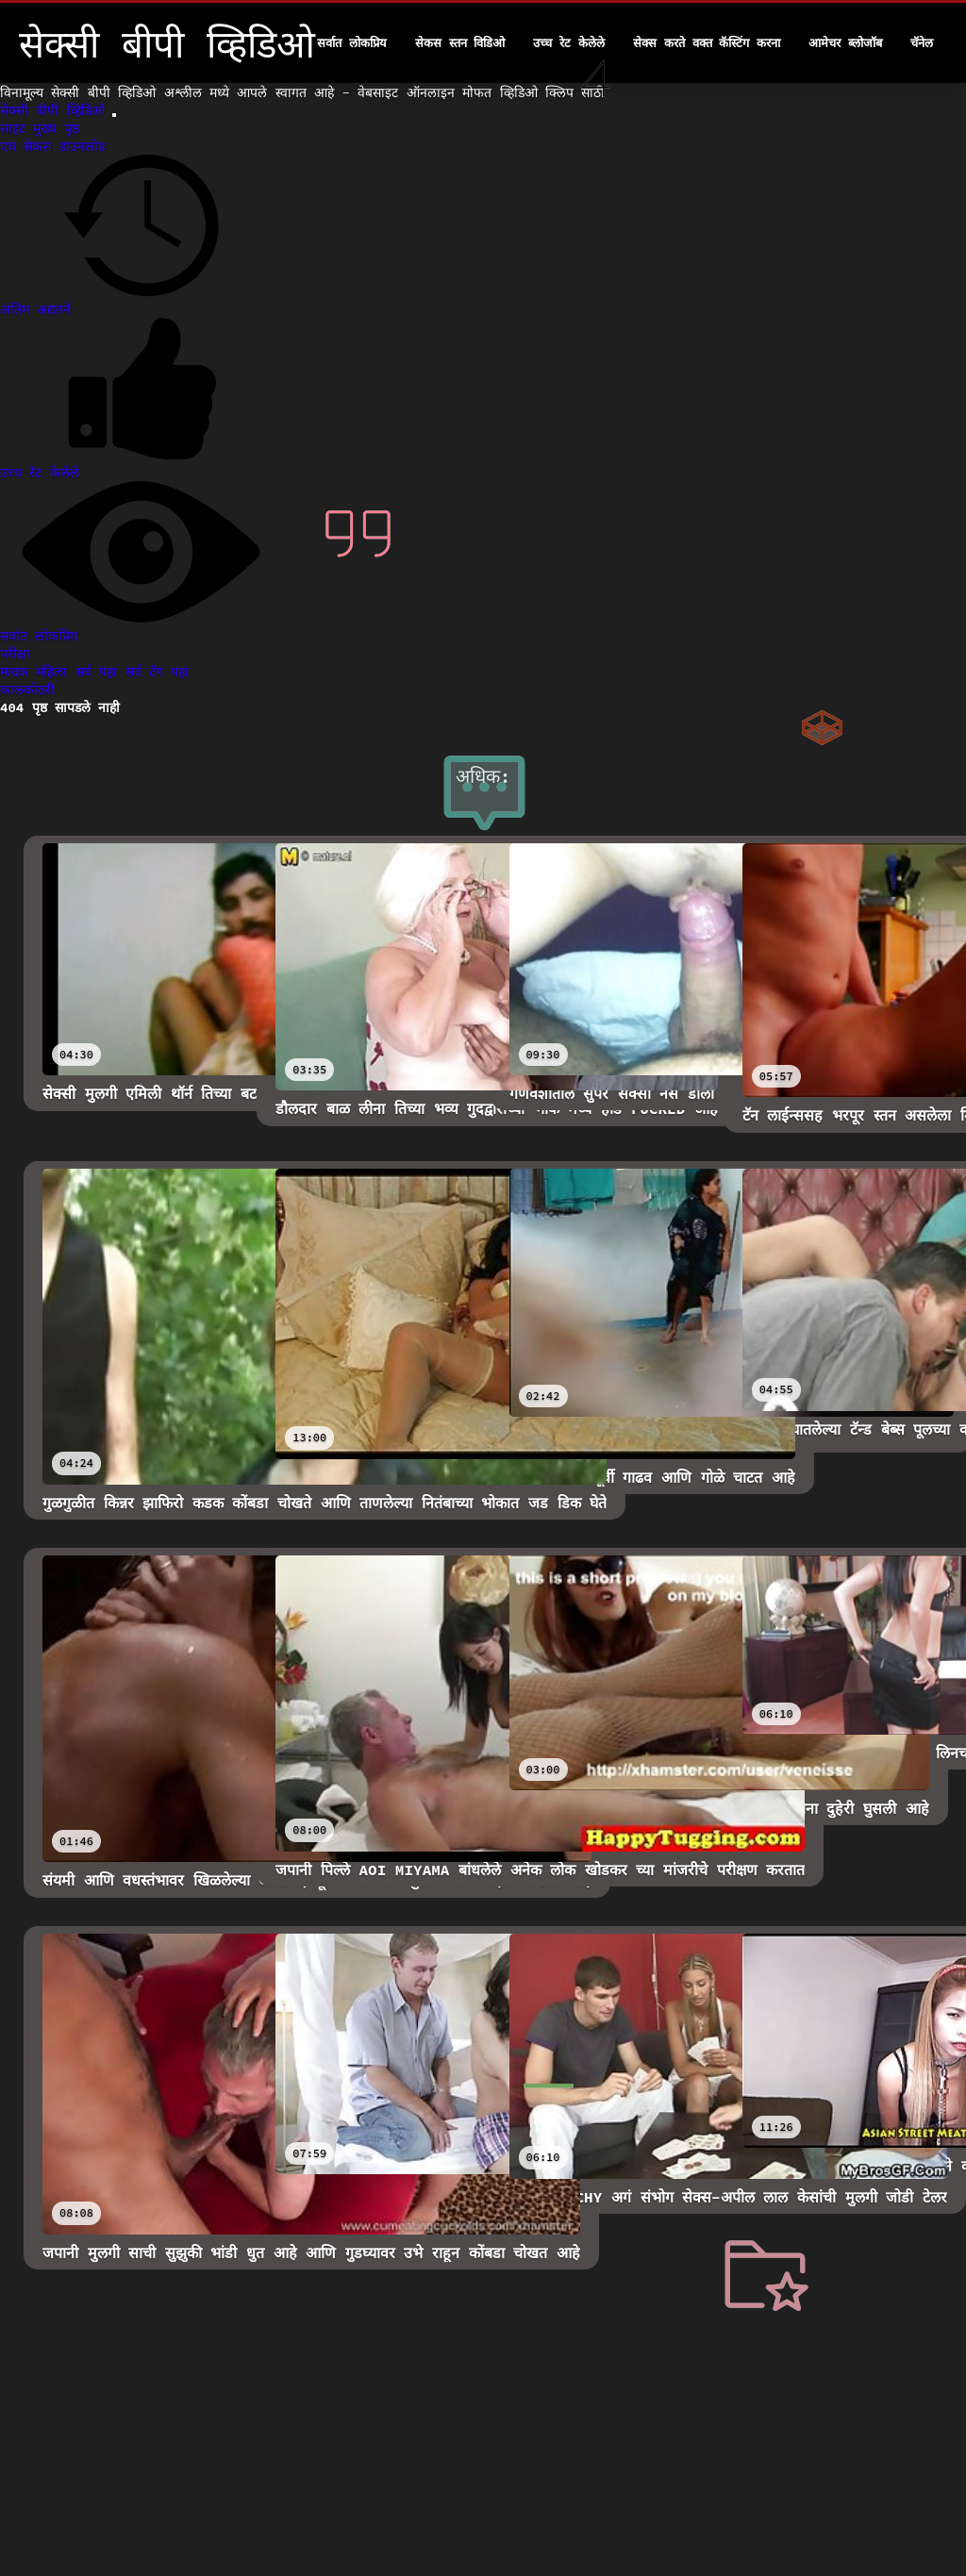 Image resolution: width=966 pixels, height=2576 pixels. Describe the element at coordinates (484, 789) in the screenshot. I see `open chat or messaging` at that location.